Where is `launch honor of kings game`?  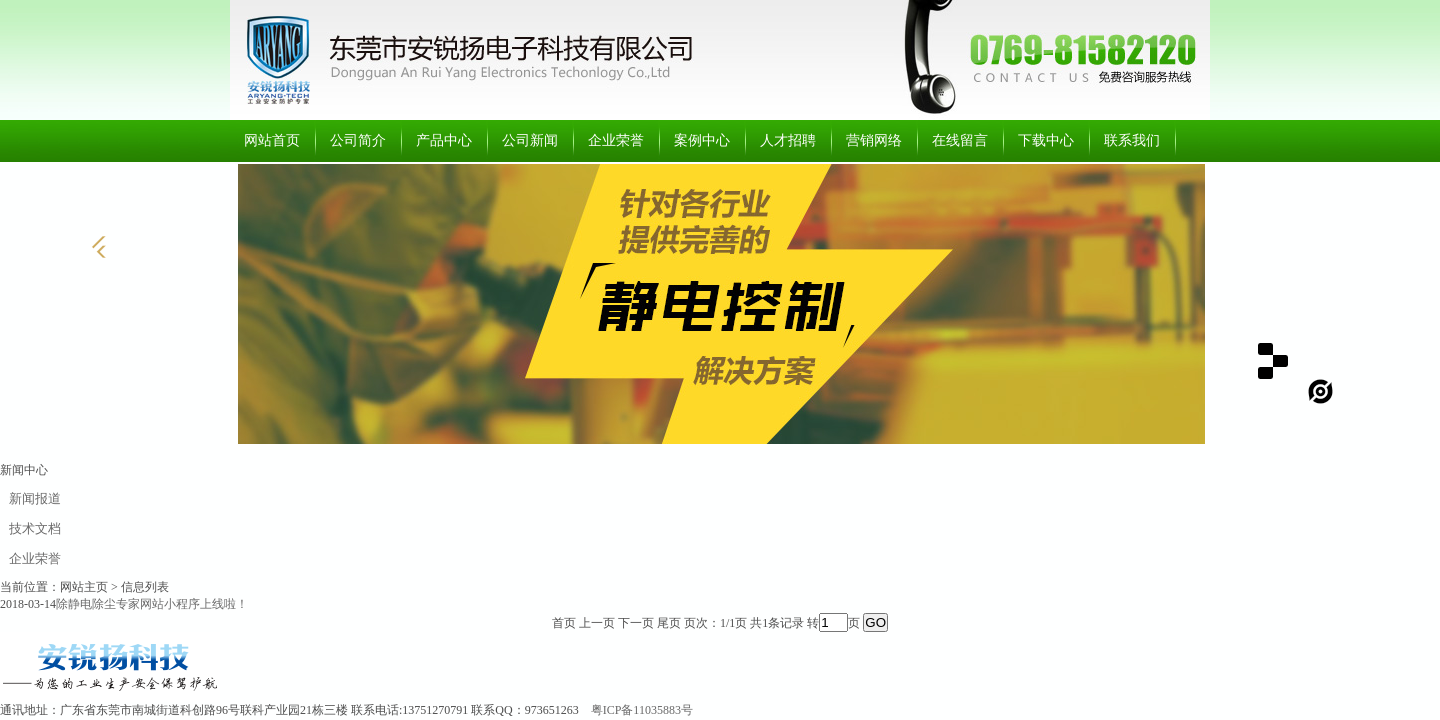
launch honor of kings game is located at coordinates (1320, 391).